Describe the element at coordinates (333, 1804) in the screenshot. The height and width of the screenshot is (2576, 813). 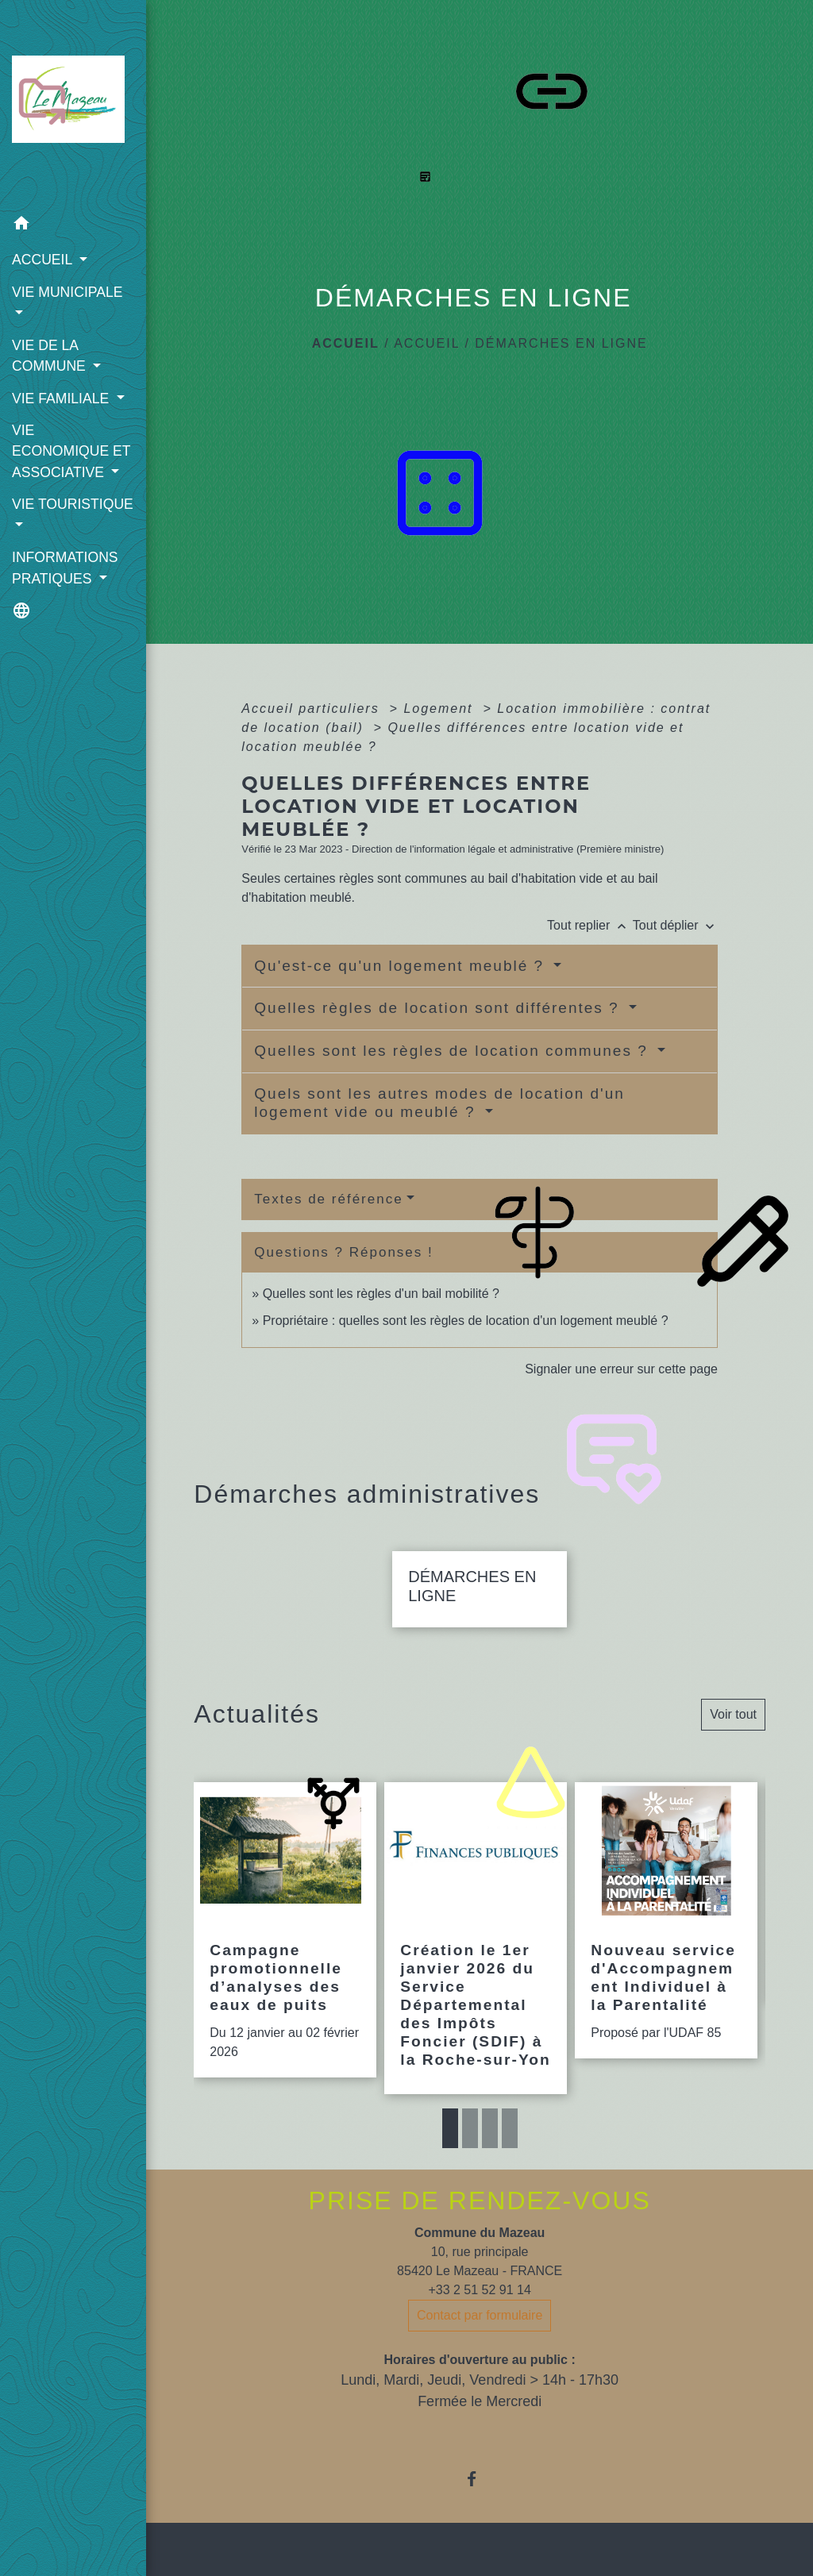
I see `select transgender as gender identity` at that location.